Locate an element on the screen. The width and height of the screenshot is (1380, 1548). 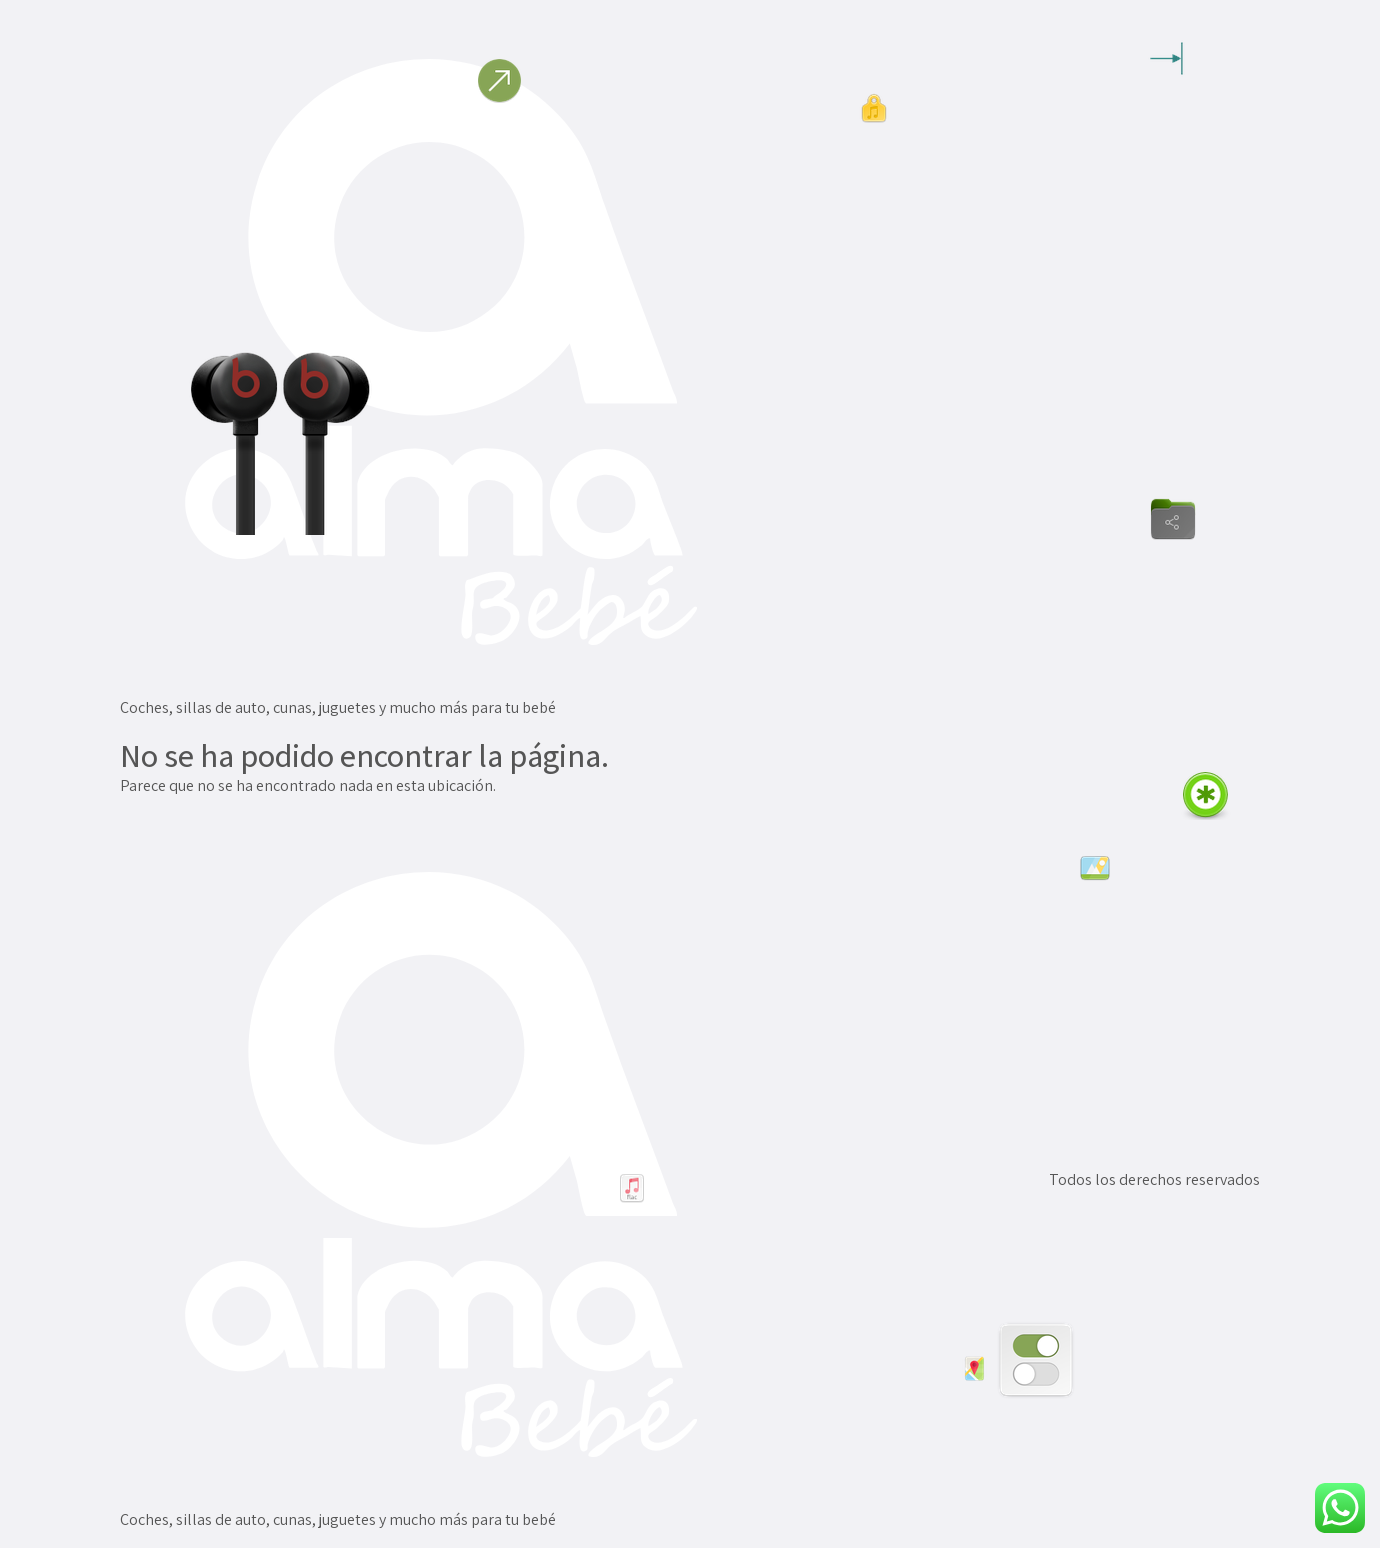
a flac audio file is located at coordinates (632, 1188).